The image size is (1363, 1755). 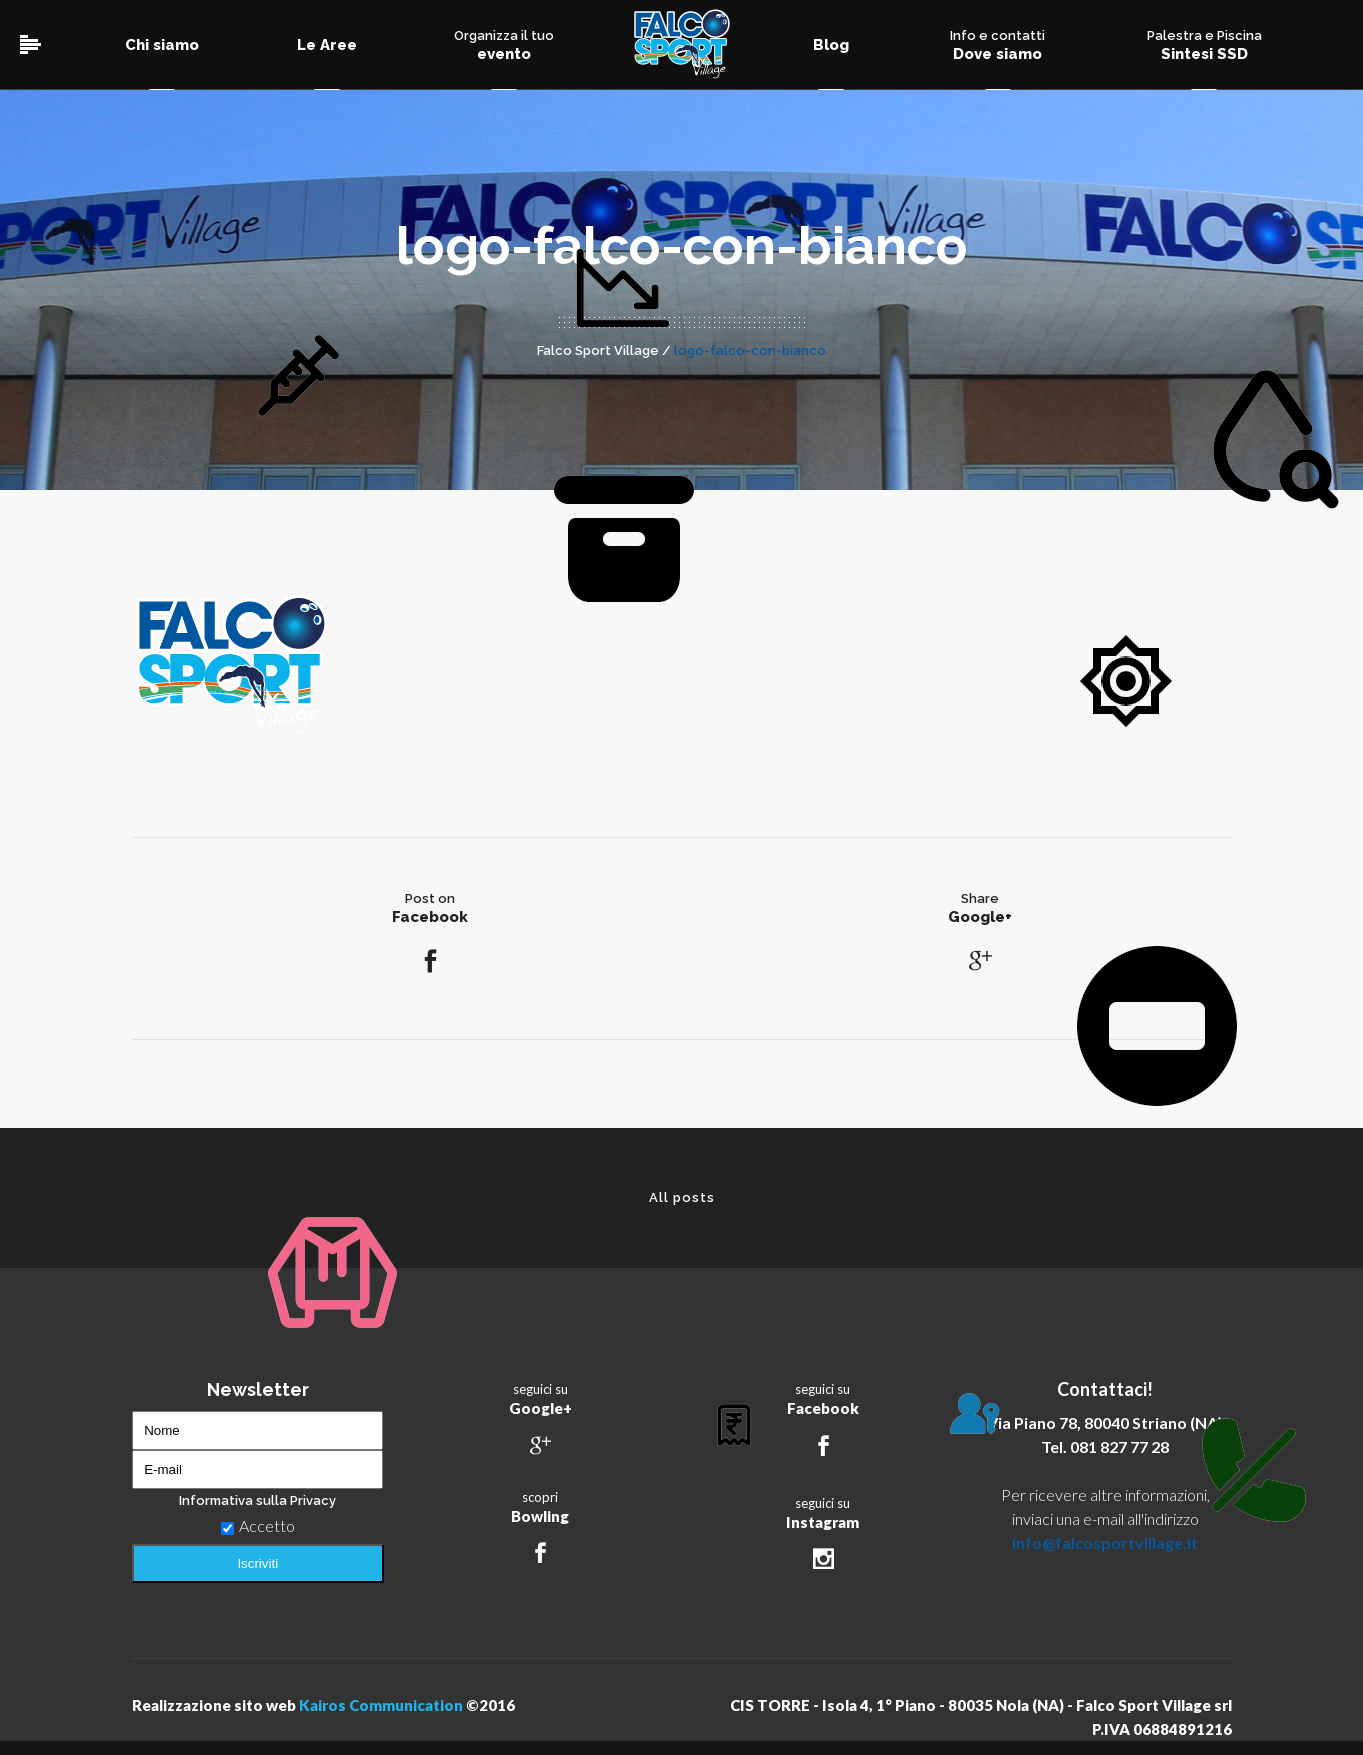 I want to click on increase screen brightness, so click(x=1126, y=681).